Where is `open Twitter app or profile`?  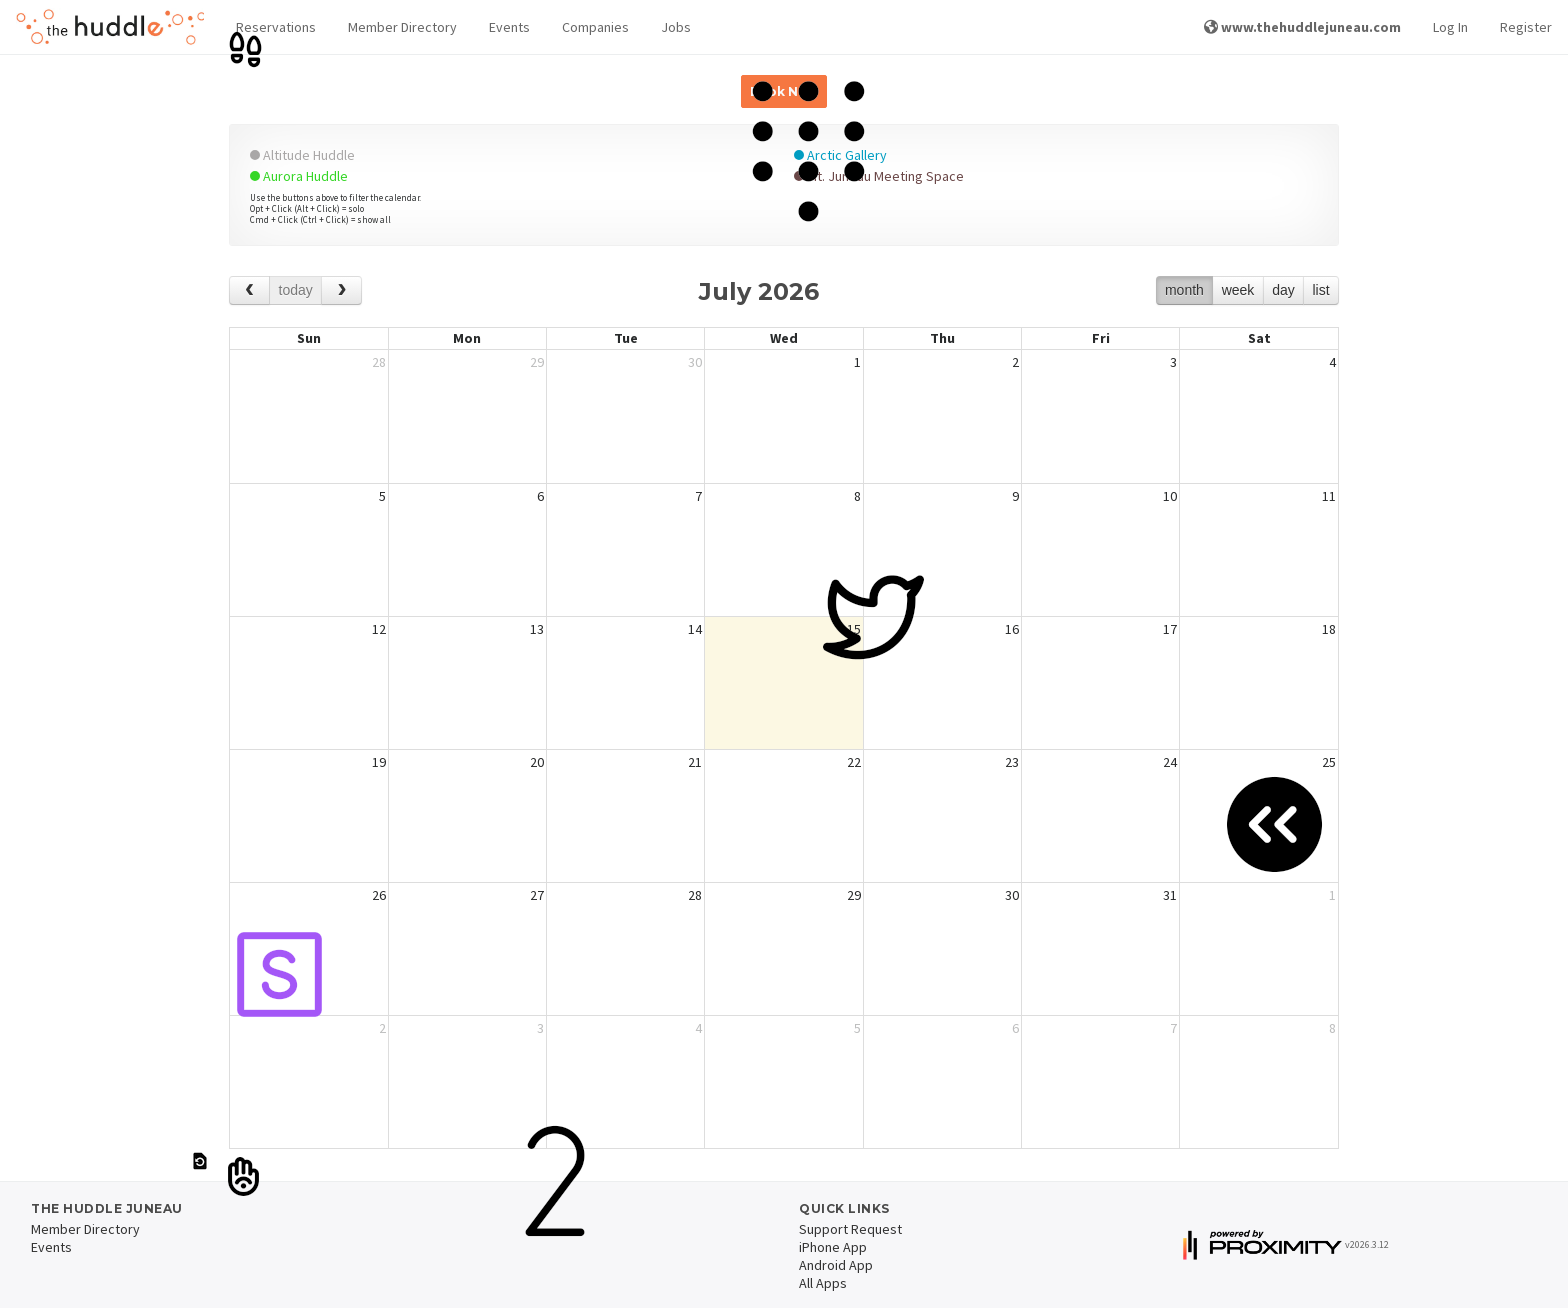 open Twitter app or profile is located at coordinates (873, 617).